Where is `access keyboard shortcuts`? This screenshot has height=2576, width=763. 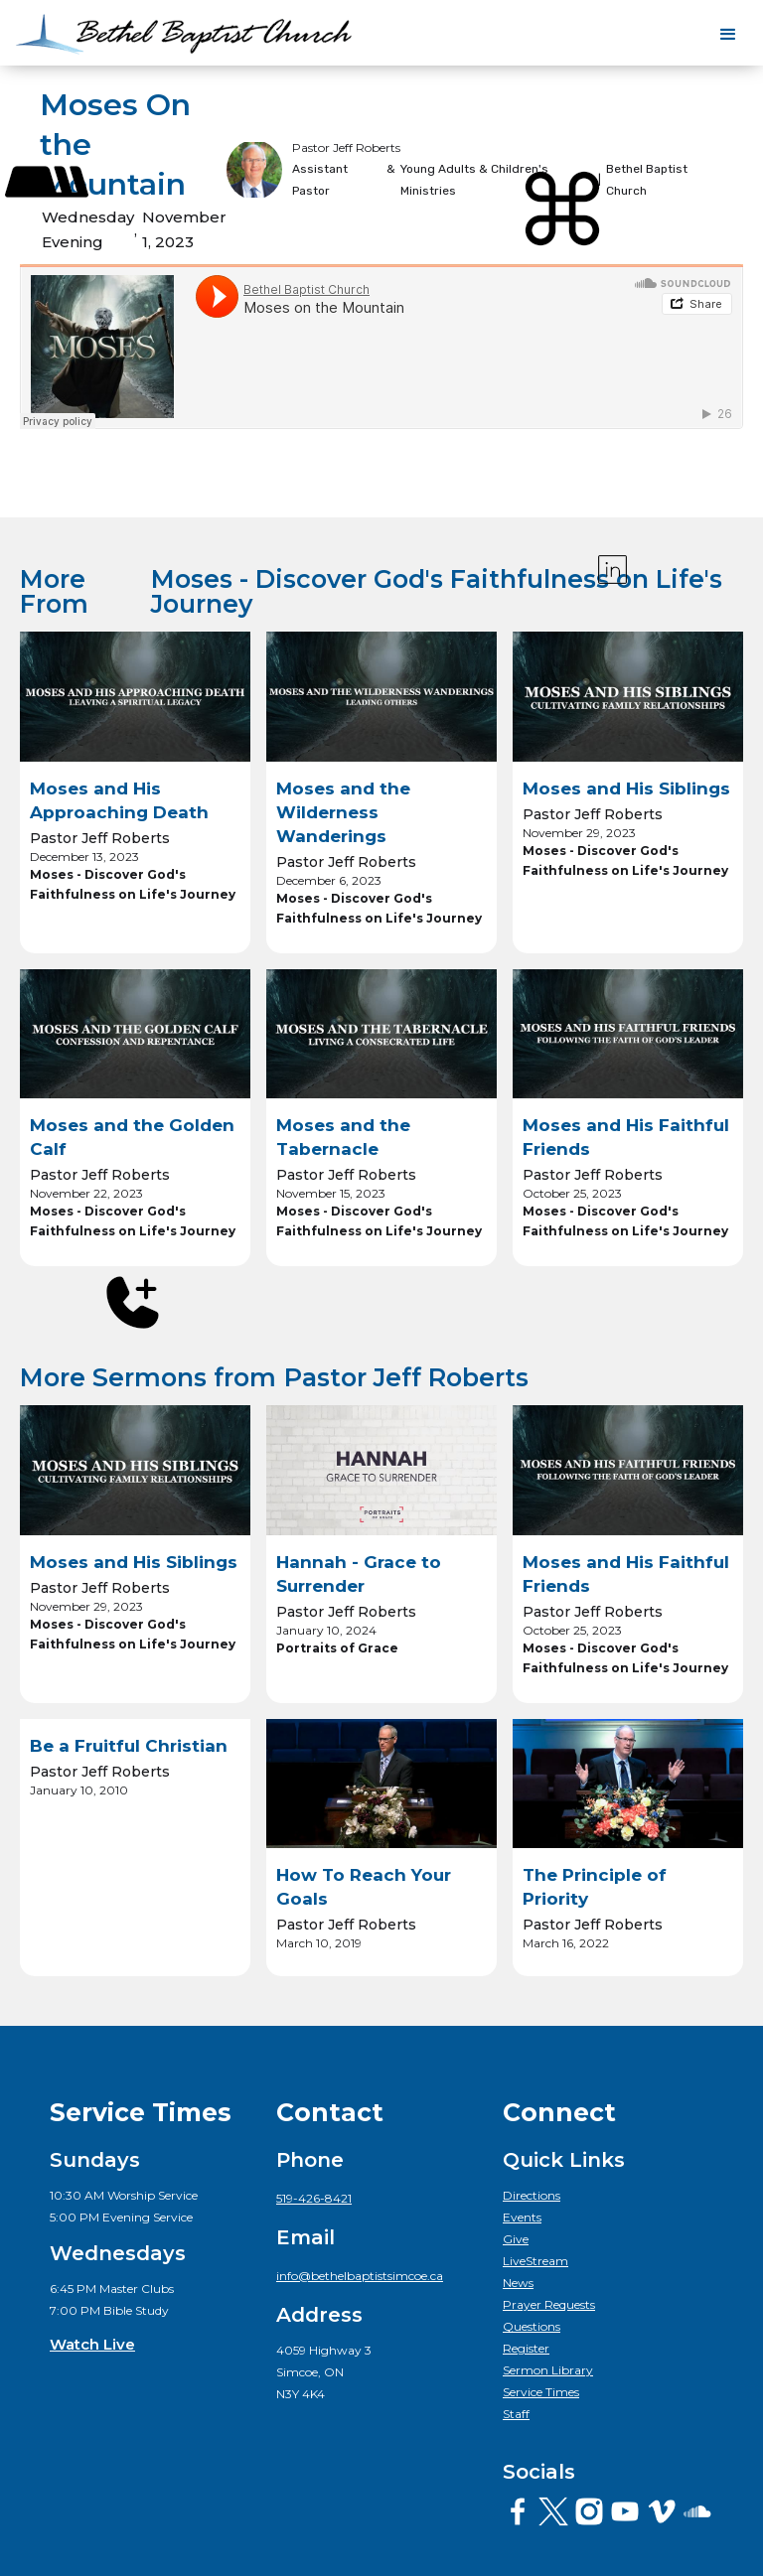 access keyboard shortcuts is located at coordinates (562, 209).